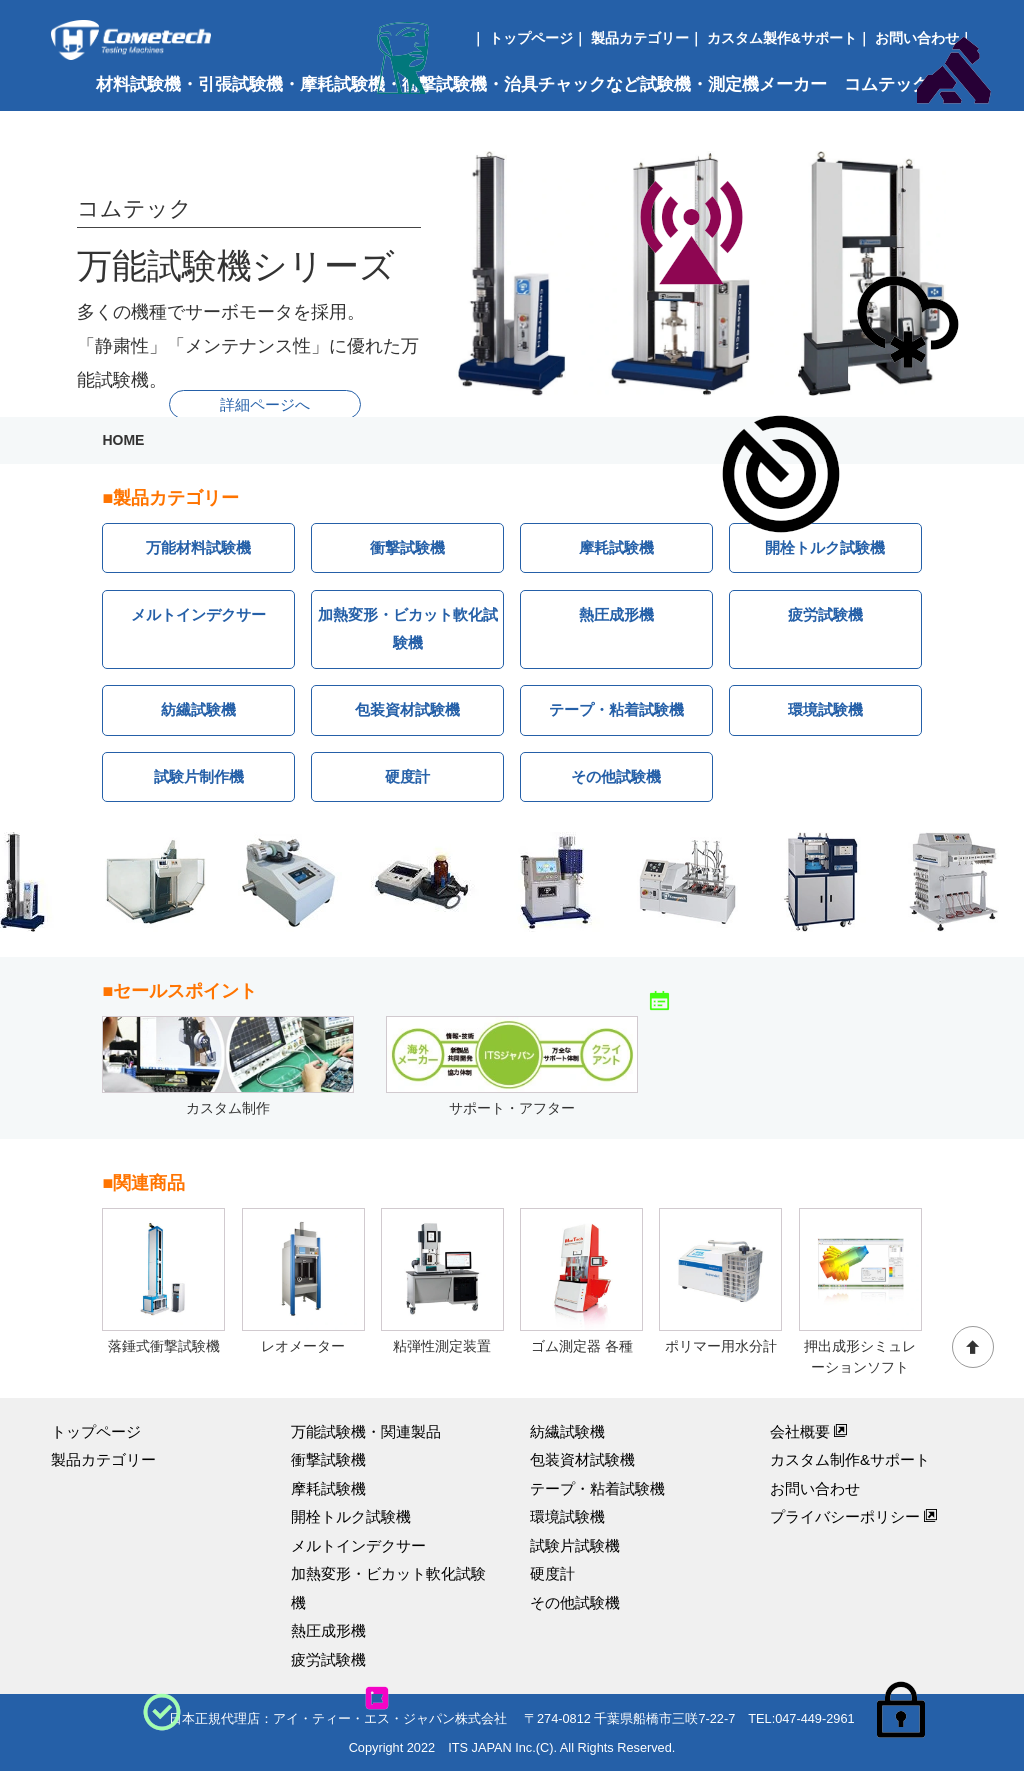 This screenshot has height=1771, width=1024. Describe the element at coordinates (901, 1711) in the screenshot. I see `lock or secure this item` at that location.